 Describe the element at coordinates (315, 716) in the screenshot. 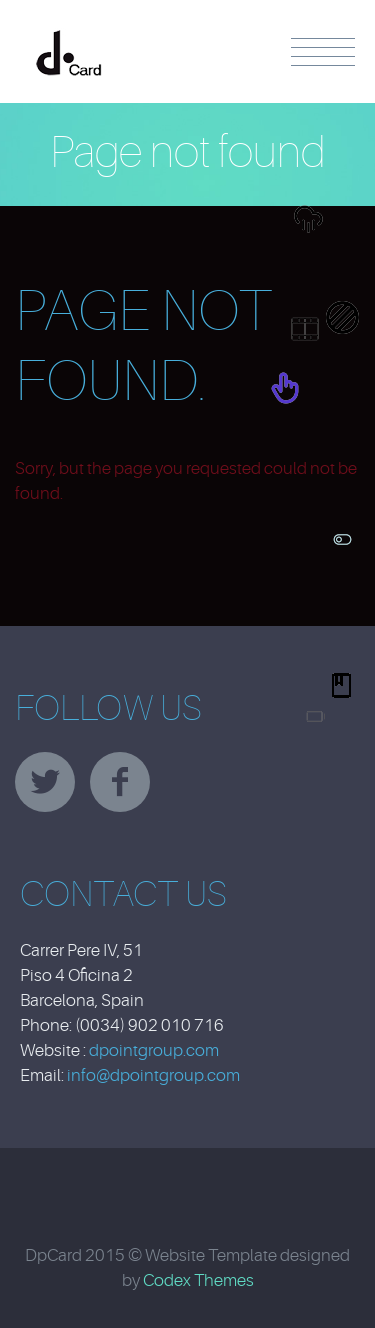

I see `indicates battery is empty or depleted` at that location.